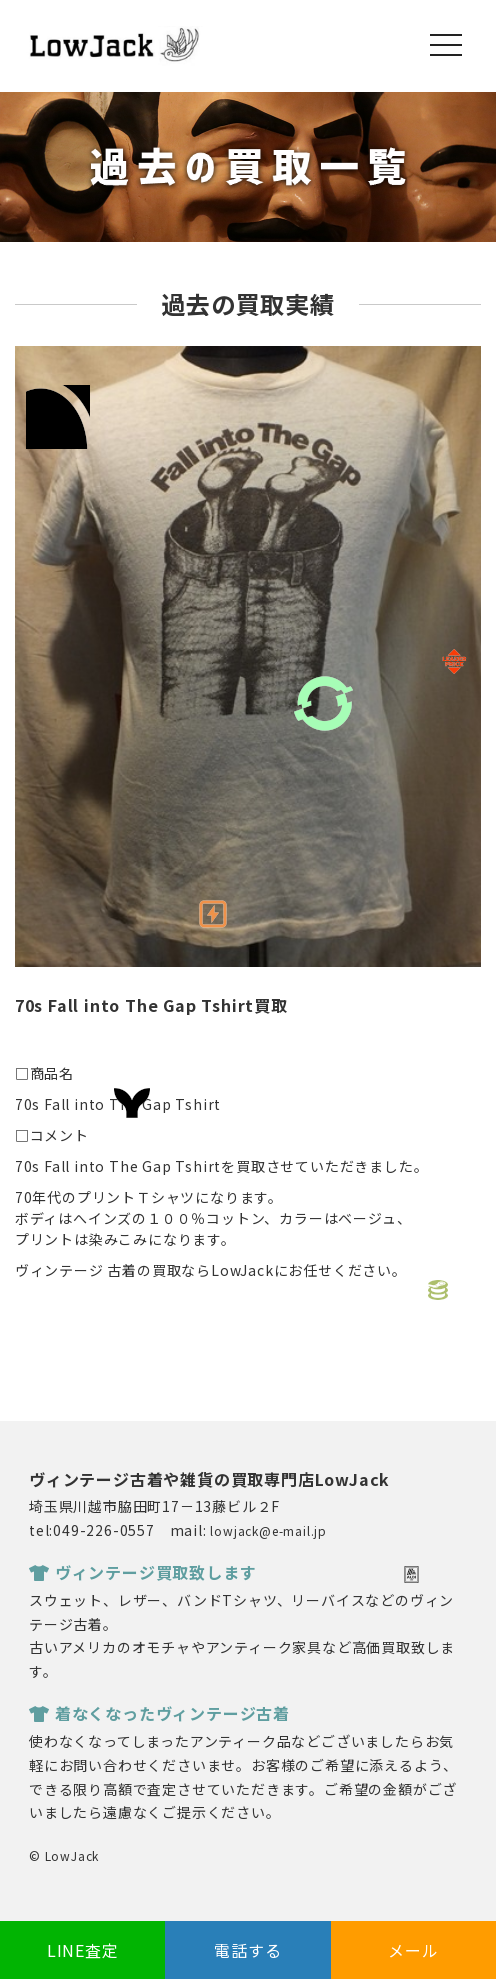 The image size is (496, 1979). Describe the element at coordinates (213, 914) in the screenshot. I see `locate nearby AED (automated external defibrillator)` at that location.